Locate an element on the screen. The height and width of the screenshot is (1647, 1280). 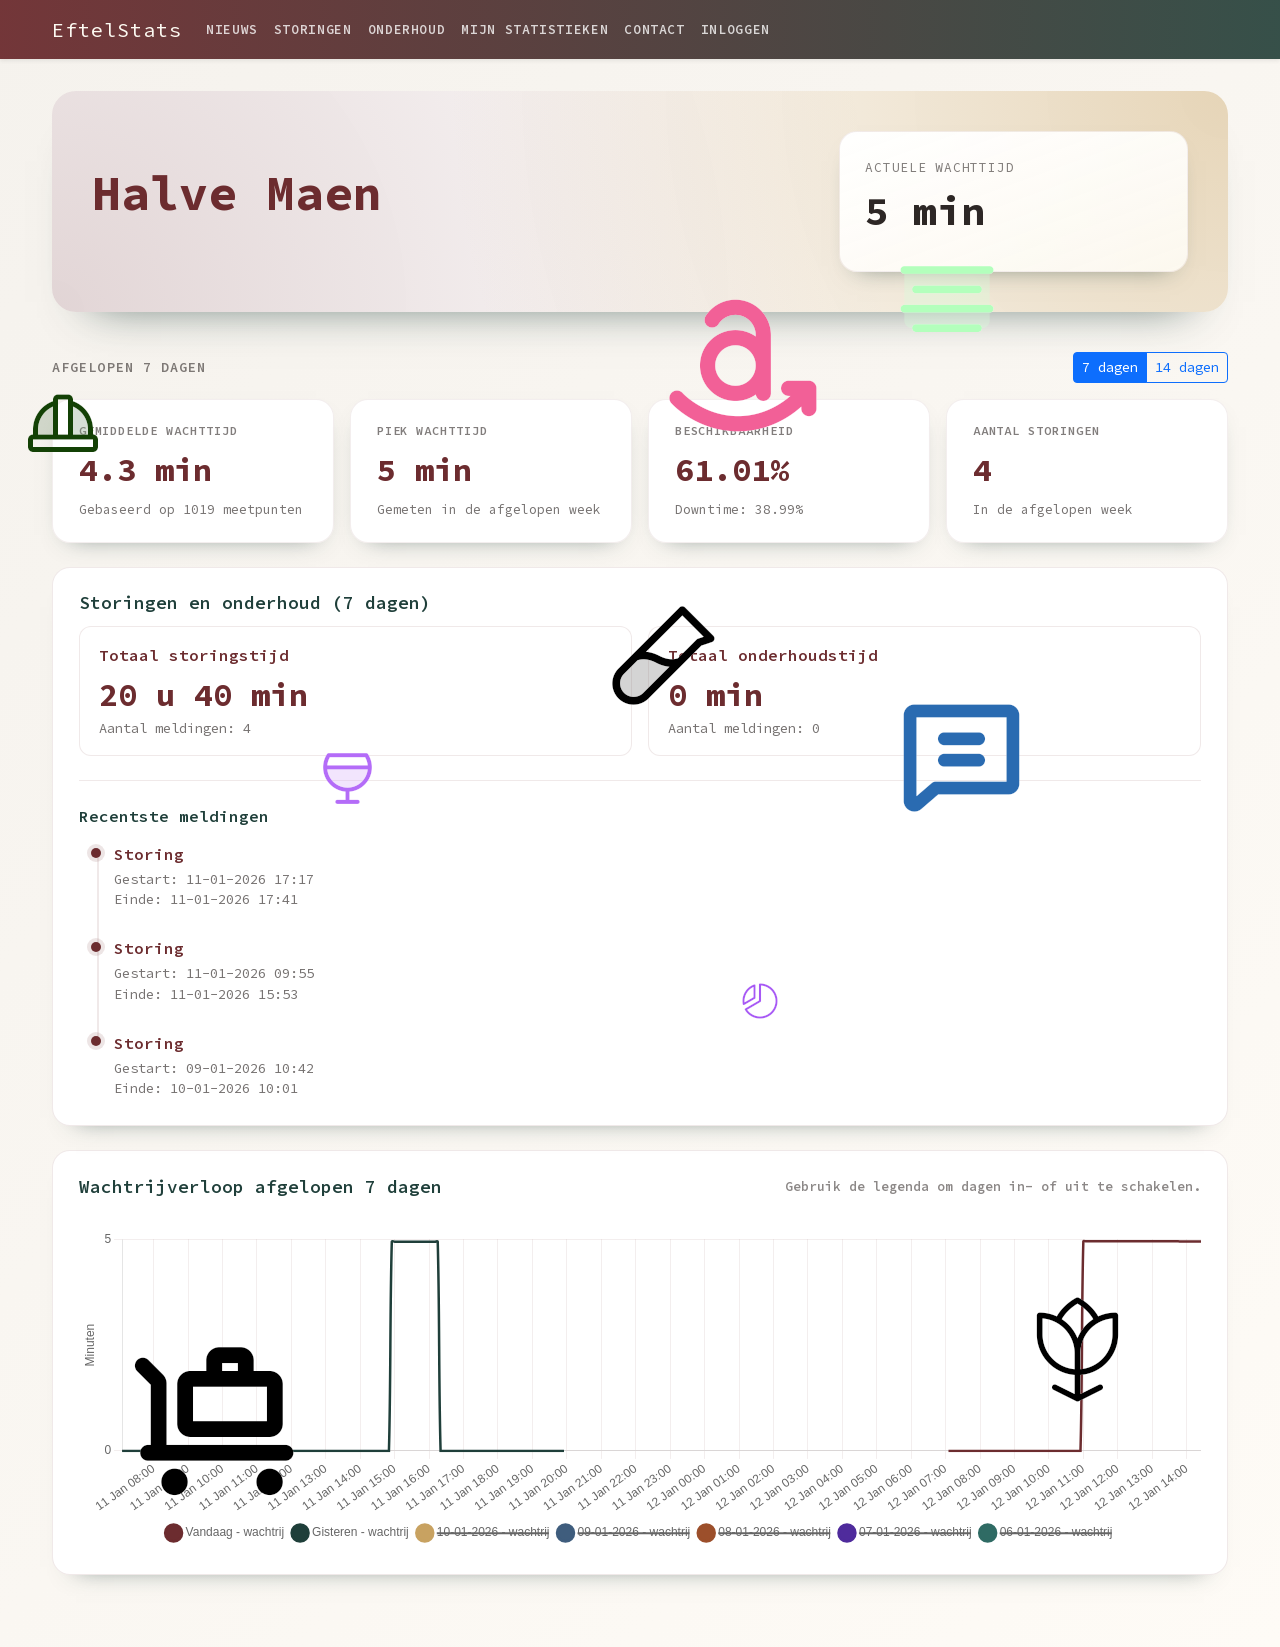
open chat or messaging is located at coordinates (961, 749).